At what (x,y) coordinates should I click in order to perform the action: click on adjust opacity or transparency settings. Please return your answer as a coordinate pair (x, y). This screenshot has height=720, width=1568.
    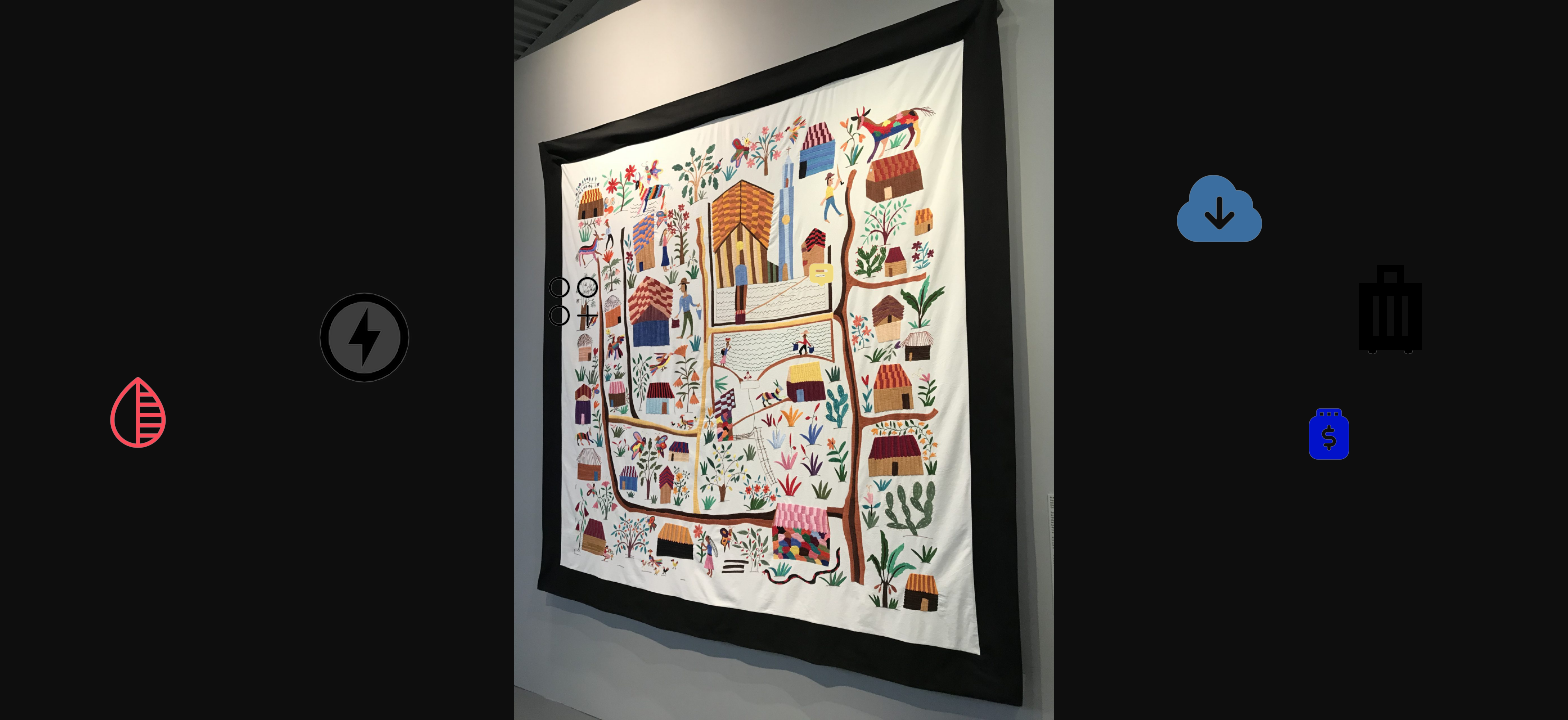
    Looking at the image, I should click on (138, 415).